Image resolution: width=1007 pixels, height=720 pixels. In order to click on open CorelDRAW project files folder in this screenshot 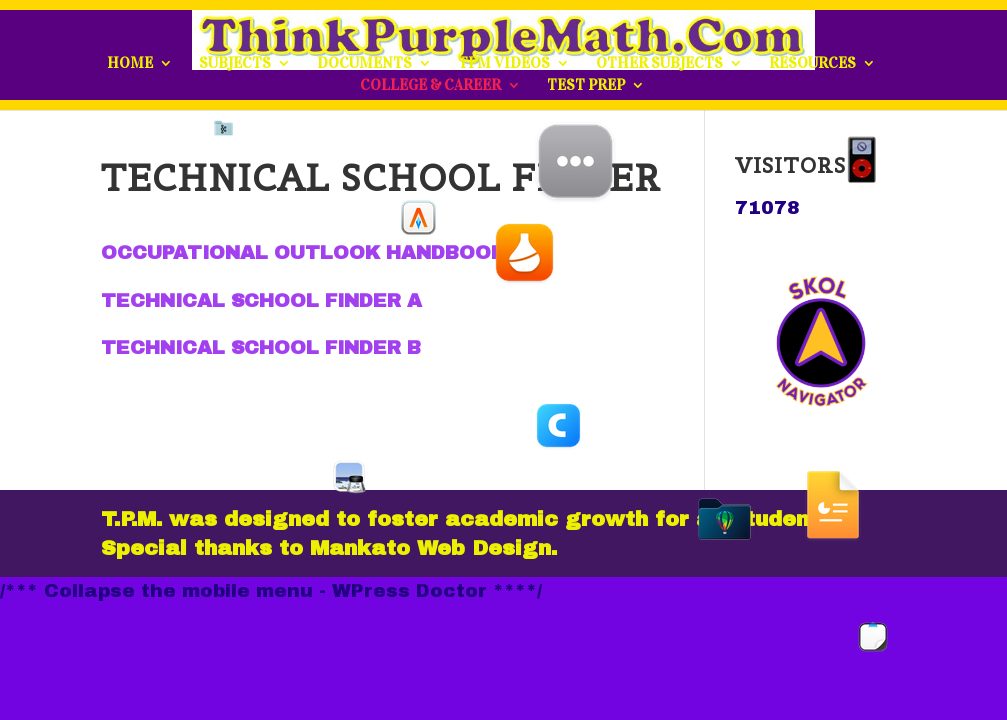, I will do `click(724, 520)`.